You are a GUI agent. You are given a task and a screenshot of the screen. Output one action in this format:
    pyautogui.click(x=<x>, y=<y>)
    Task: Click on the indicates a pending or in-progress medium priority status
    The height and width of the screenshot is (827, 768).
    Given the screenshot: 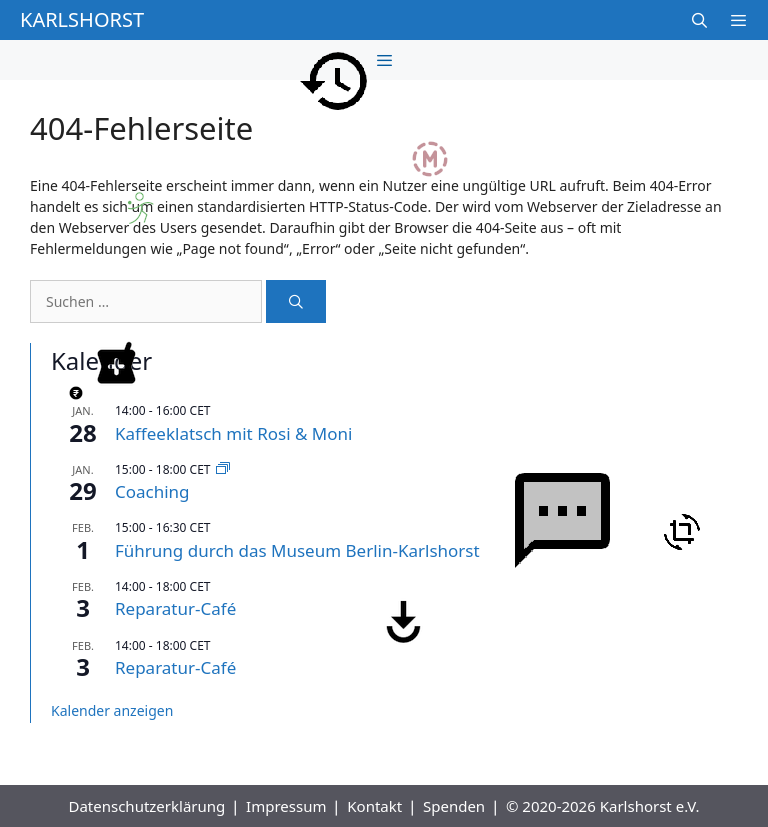 What is the action you would take?
    pyautogui.click(x=430, y=159)
    